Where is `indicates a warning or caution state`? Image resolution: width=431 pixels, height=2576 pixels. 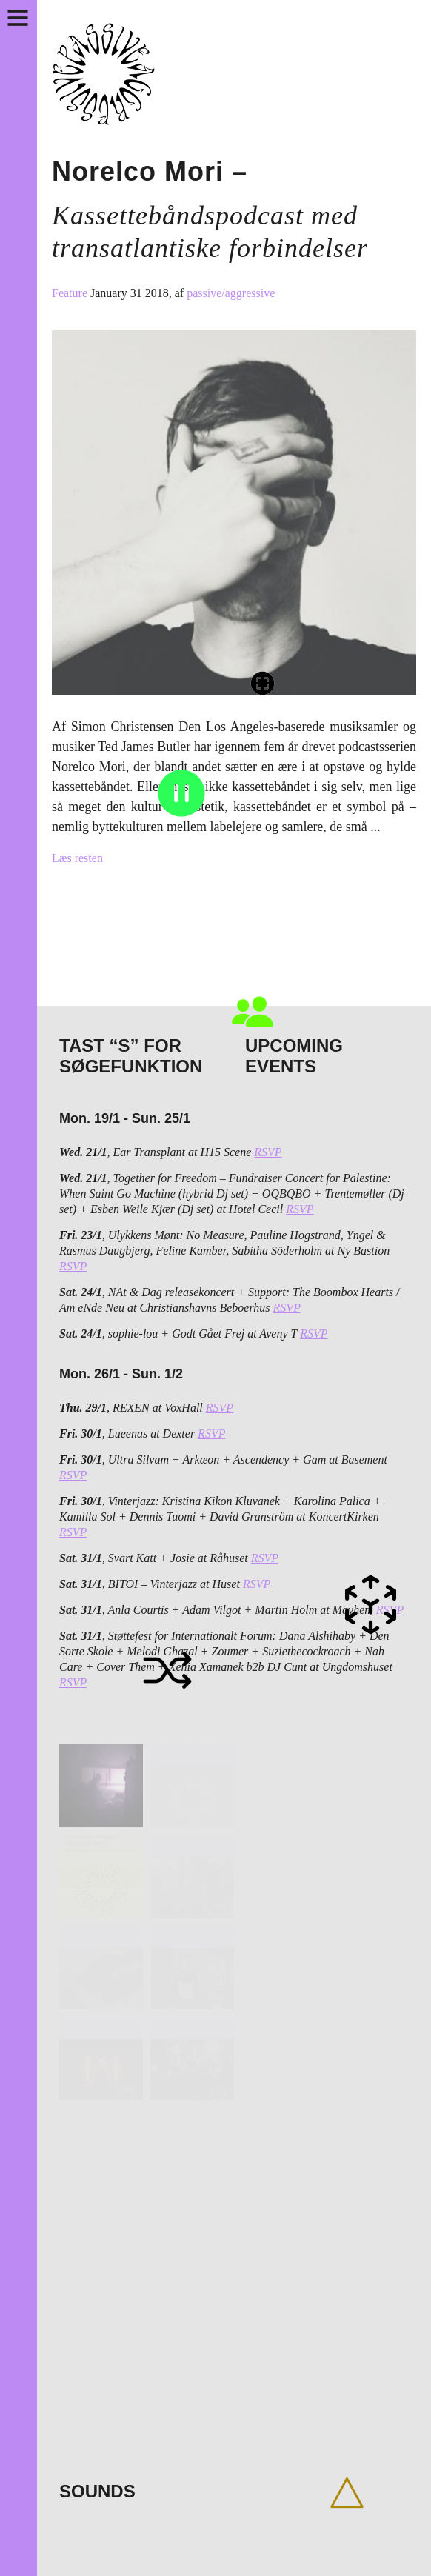 indicates a warning or caution state is located at coordinates (347, 2492).